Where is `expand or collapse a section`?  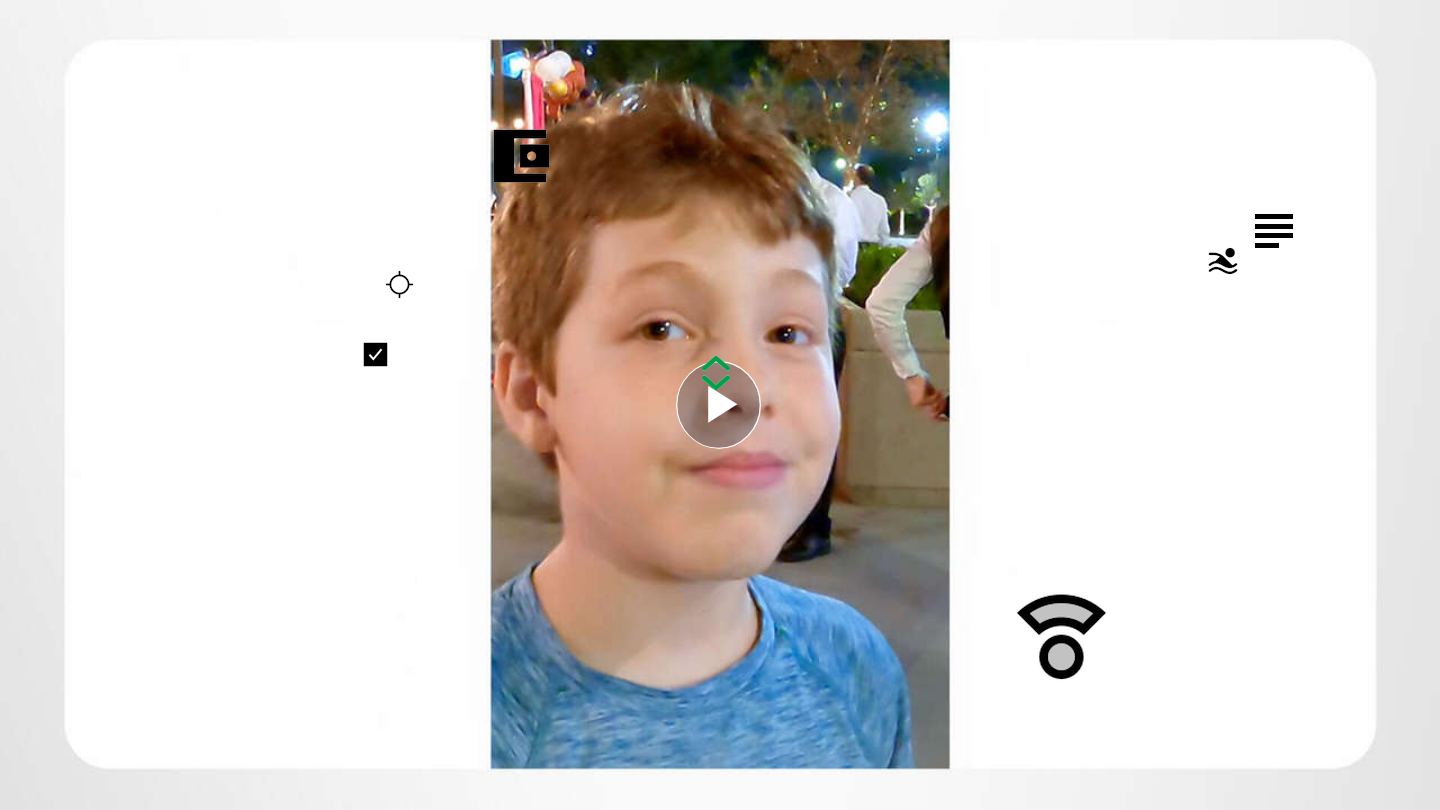 expand or collapse a section is located at coordinates (716, 373).